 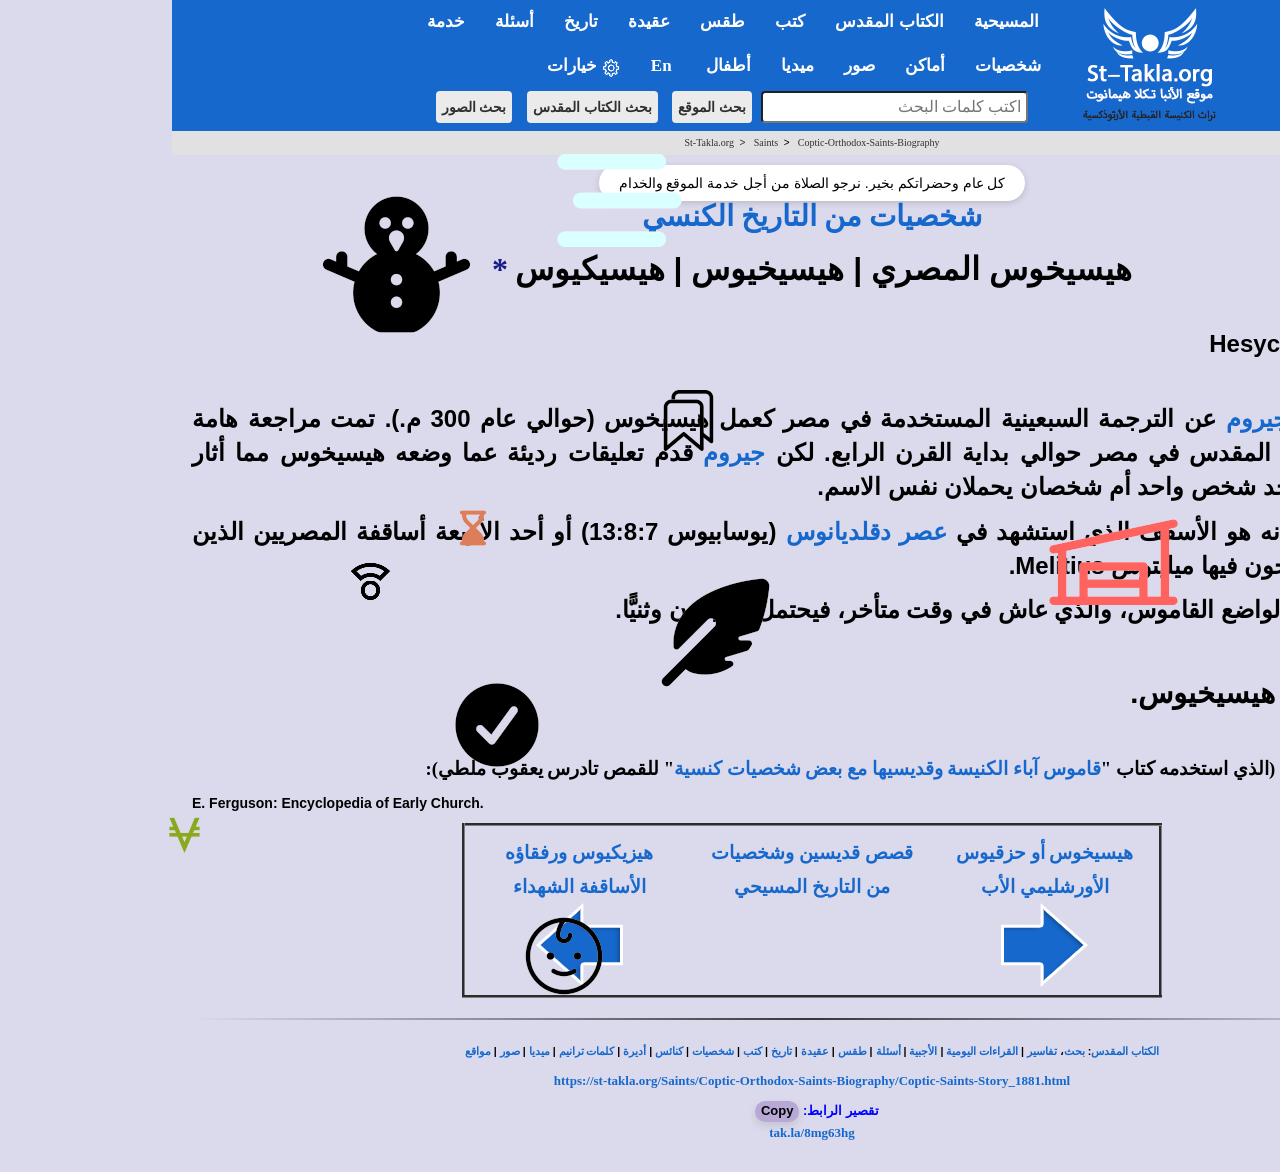 I want to click on indicates successful completion of an action, so click(x=497, y=725).